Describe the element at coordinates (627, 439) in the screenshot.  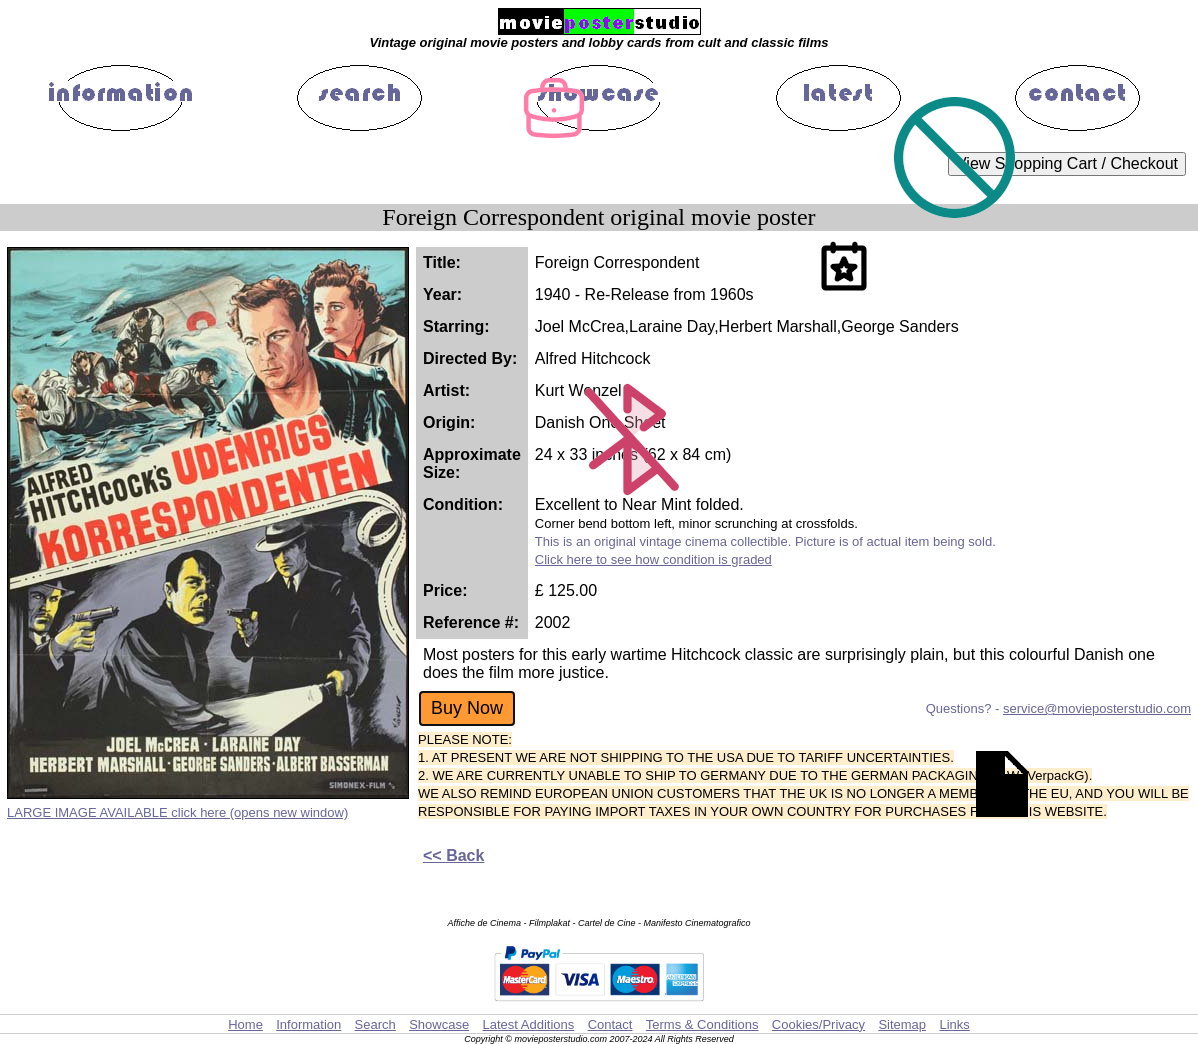
I see `bluetooth is disabled or turned off` at that location.